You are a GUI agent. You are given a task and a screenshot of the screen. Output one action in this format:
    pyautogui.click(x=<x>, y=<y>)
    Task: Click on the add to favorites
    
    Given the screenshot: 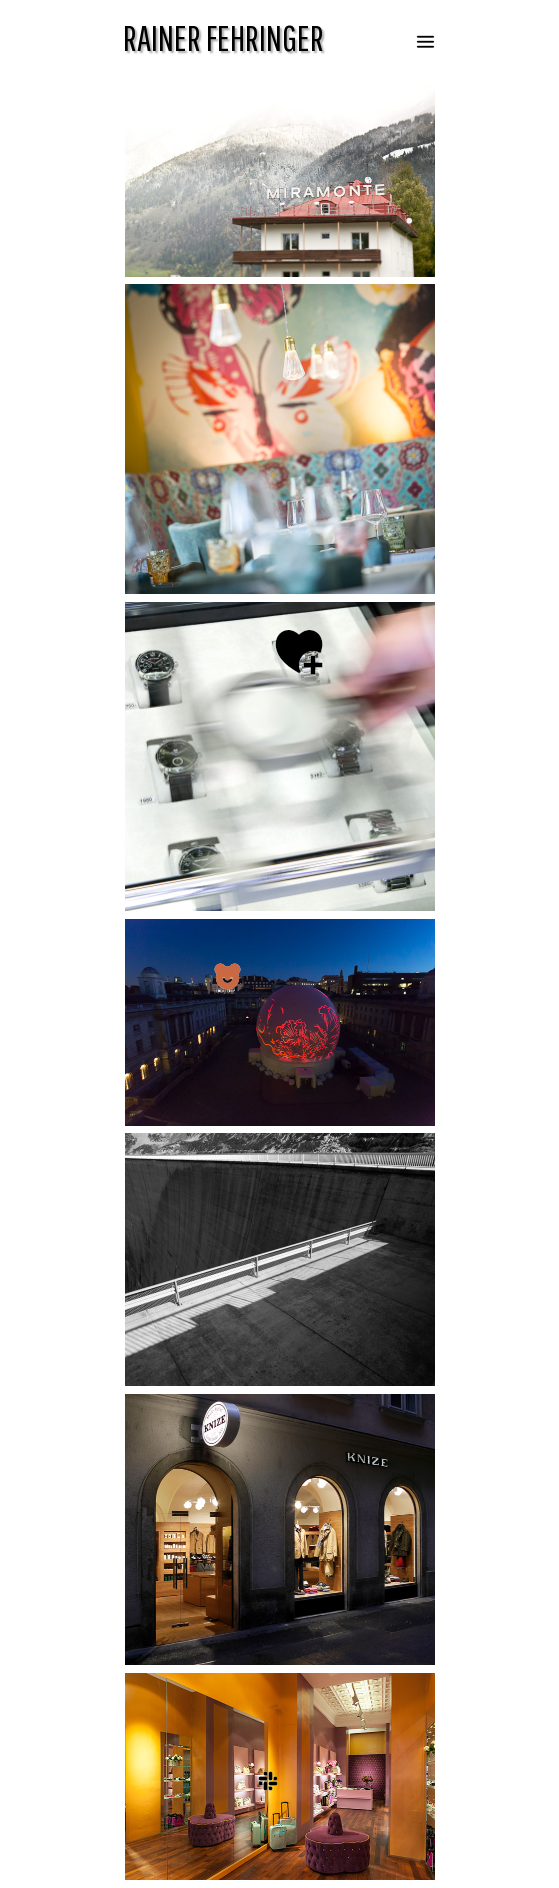 What is the action you would take?
    pyautogui.click(x=299, y=651)
    